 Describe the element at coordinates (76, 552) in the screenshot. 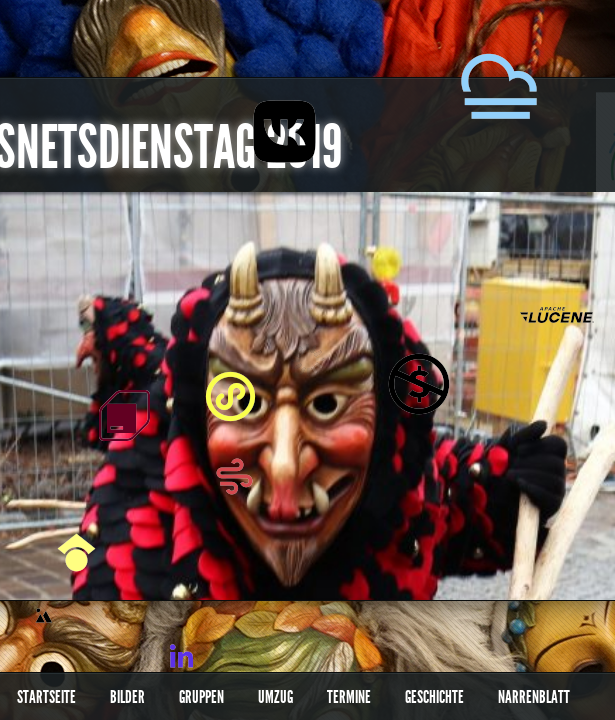

I see `link to google scholar profile` at that location.